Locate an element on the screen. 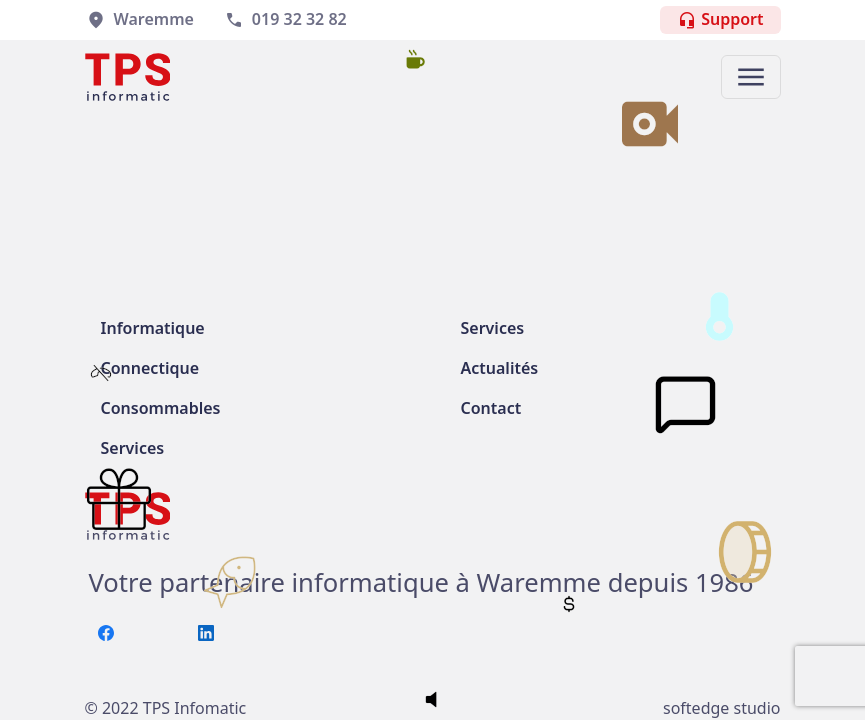 Image resolution: width=865 pixels, height=720 pixels. end or decline a phone call is located at coordinates (101, 373).